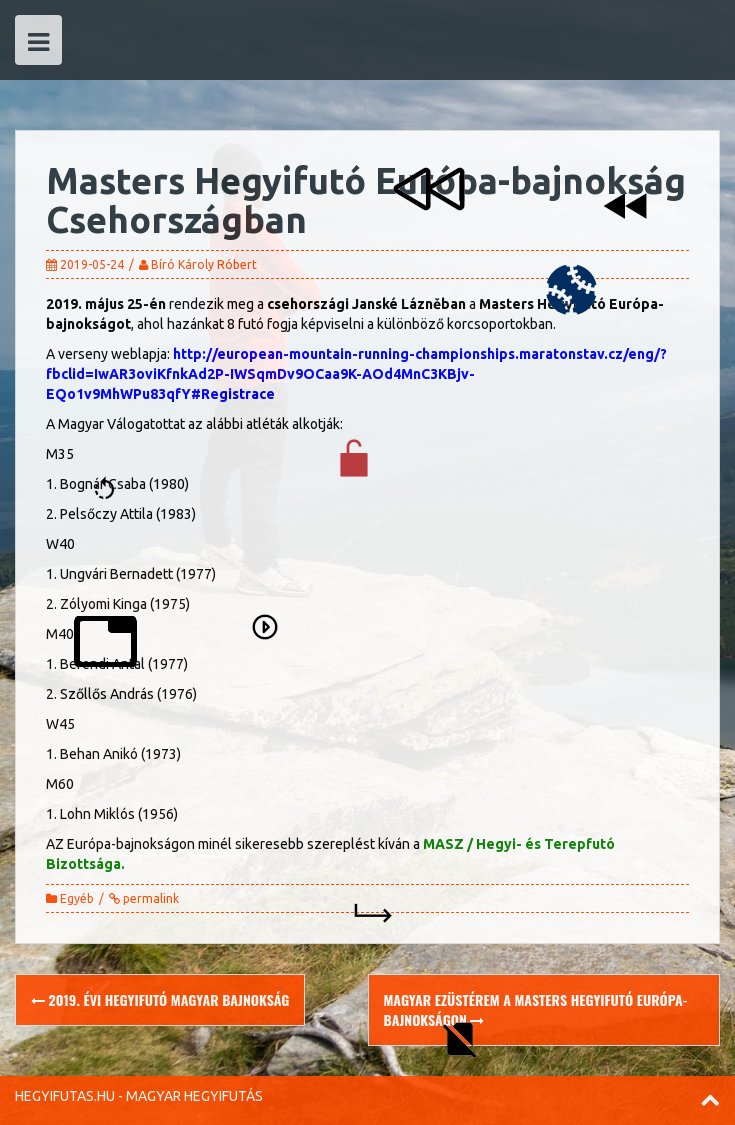  Describe the element at coordinates (571, 289) in the screenshot. I see `view baseball scores or stats` at that location.